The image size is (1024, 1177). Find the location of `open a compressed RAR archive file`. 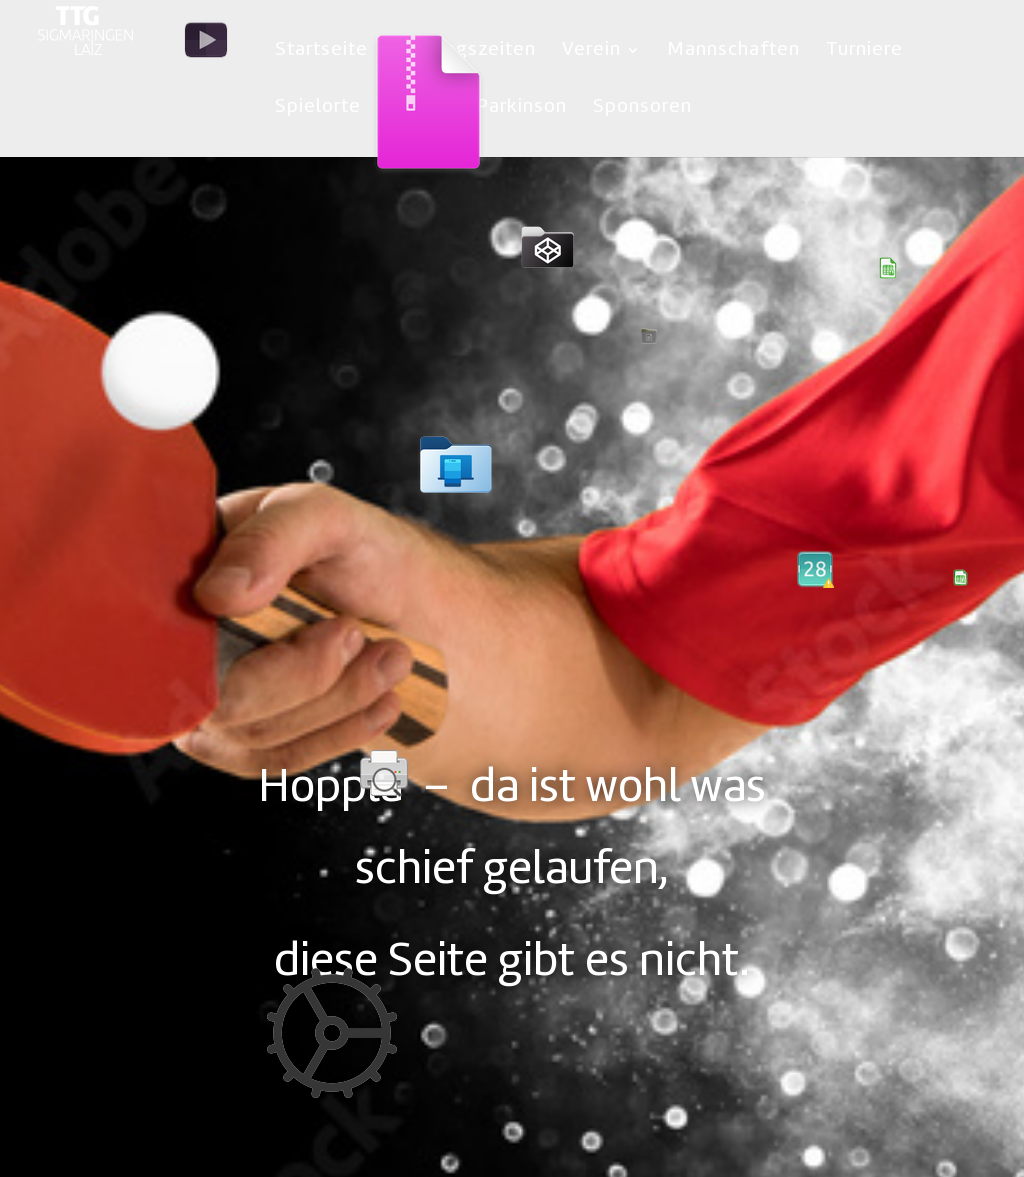

open a compressed RAR archive file is located at coordinates (428, 104).